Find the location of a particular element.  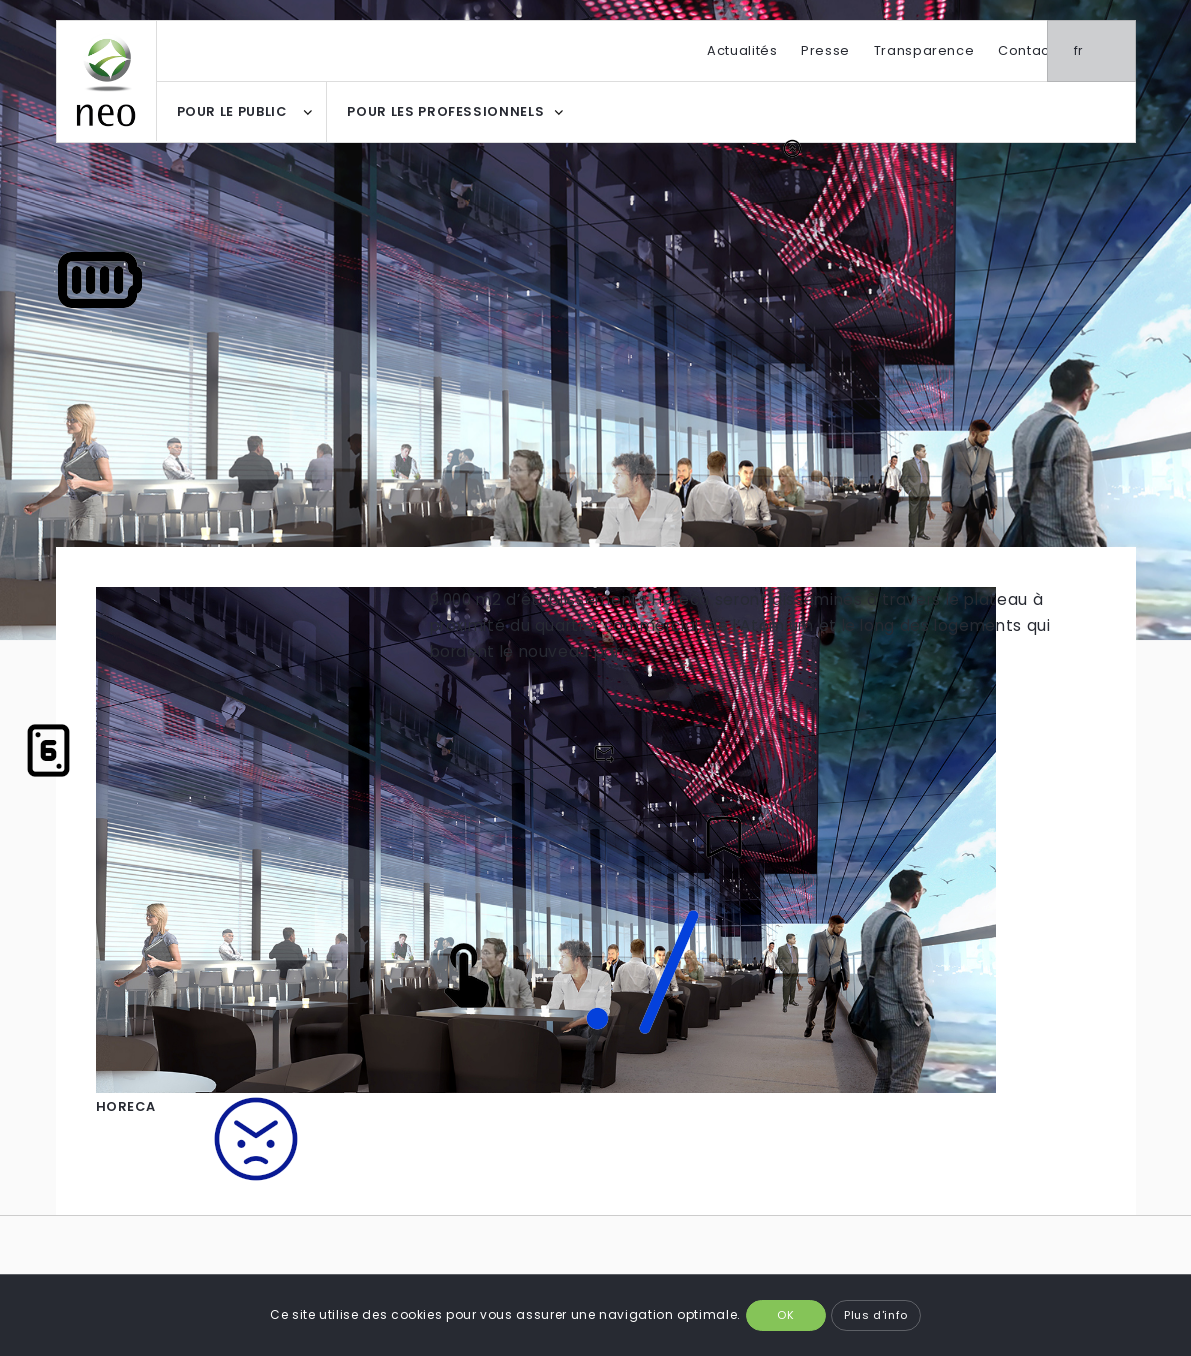

tap to interact with this element is located at coordinates (466, 977).